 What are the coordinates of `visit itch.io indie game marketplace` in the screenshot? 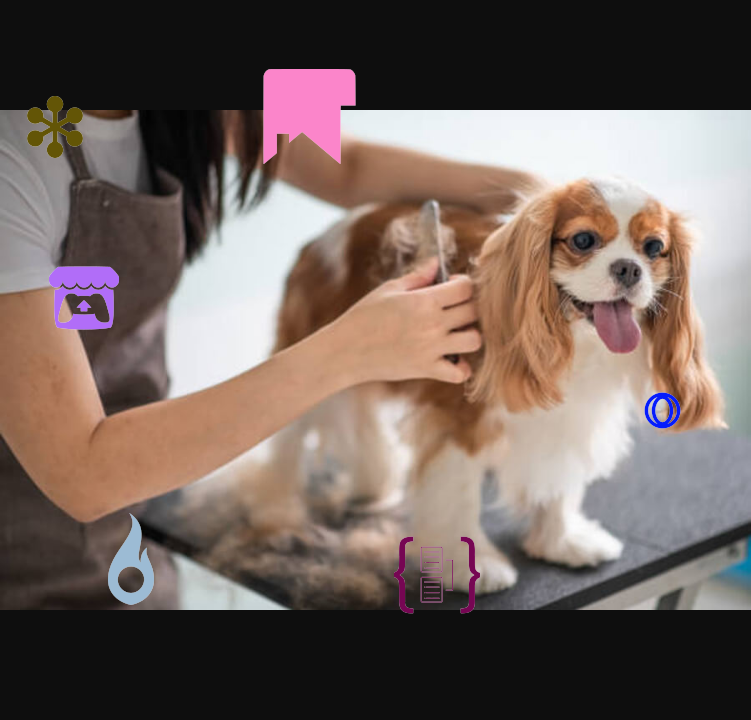 It's located at (84, 298).